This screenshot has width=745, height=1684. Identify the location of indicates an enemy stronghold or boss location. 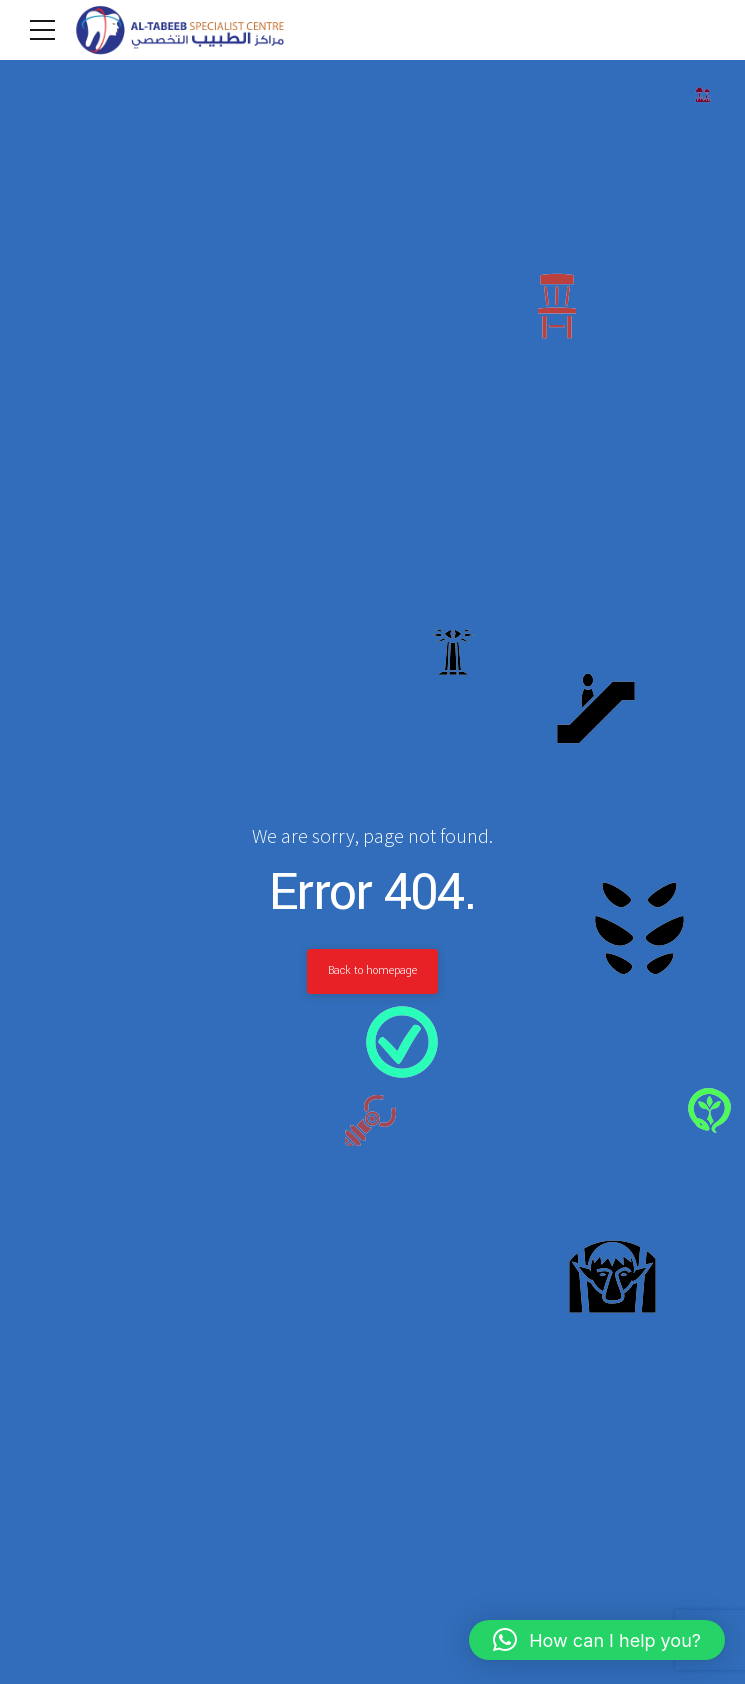
(453, 652).